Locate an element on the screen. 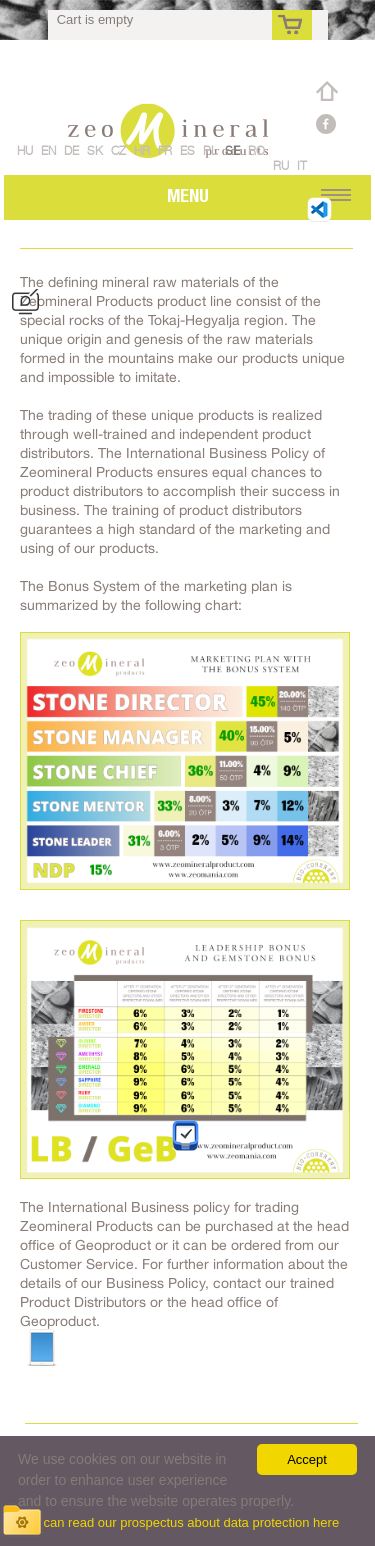 Image resolution: width=375 pixels, height=1546 pixels. access display appearance settings is located at coordinates (25, 302).